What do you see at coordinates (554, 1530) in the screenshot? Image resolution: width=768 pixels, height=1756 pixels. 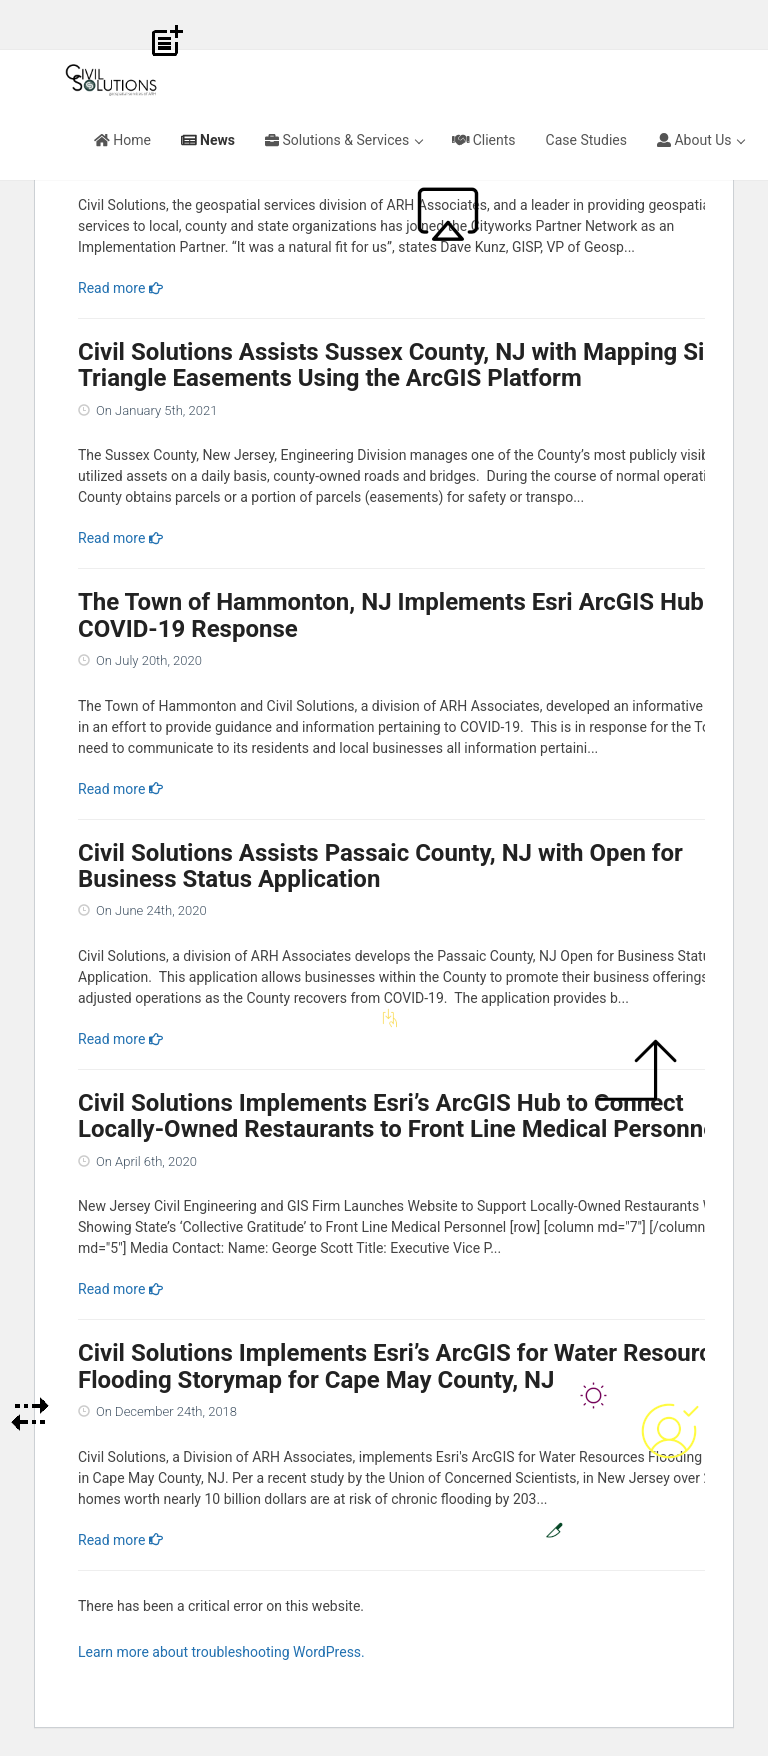 I see `access kitchen or cooking tools` at bounding box center [554, 1530].